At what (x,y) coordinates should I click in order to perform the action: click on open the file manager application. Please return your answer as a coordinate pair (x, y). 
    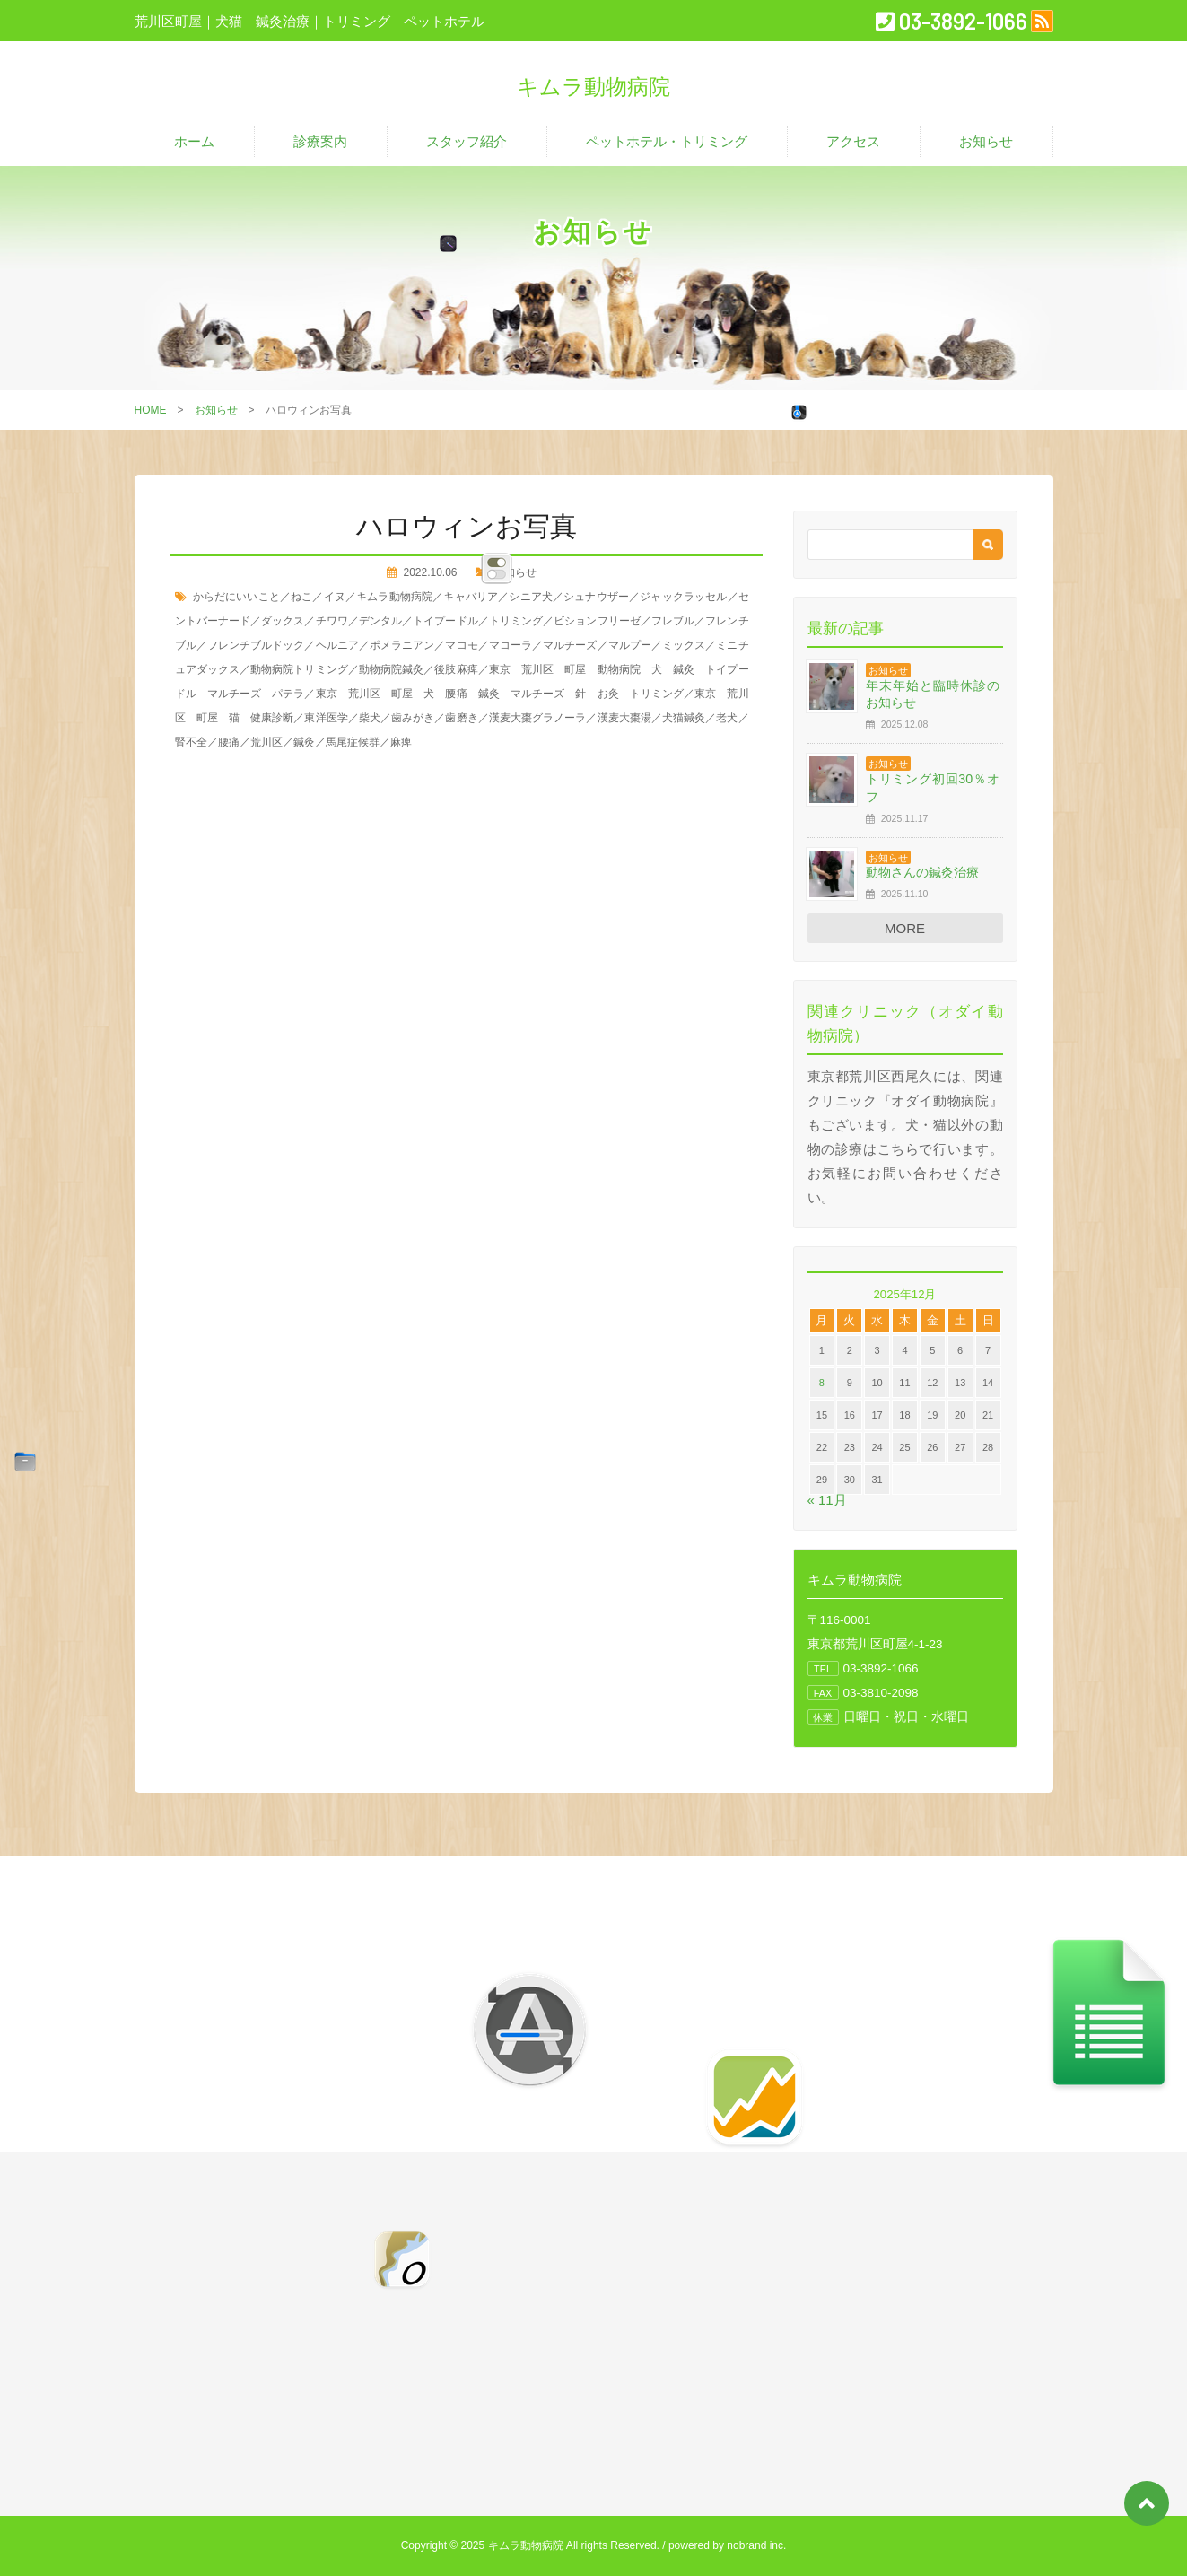
    Looking at the image, I should click on (25, 1462).